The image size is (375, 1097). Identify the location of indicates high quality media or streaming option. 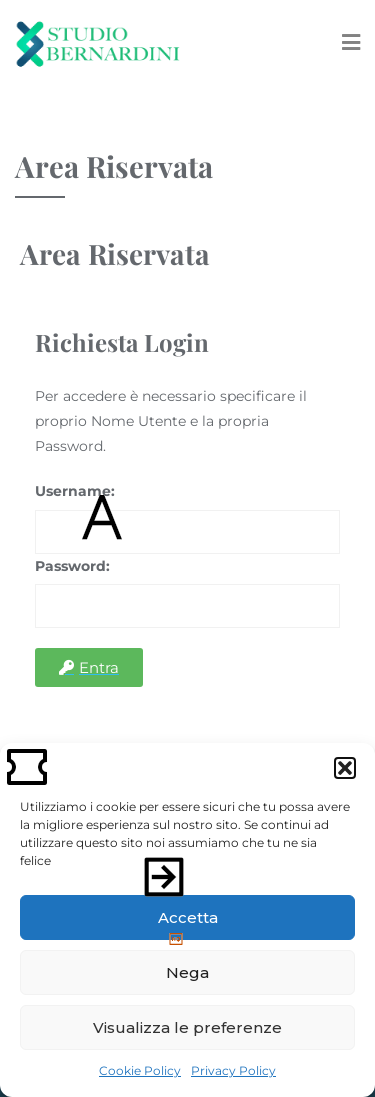
(176, 939).